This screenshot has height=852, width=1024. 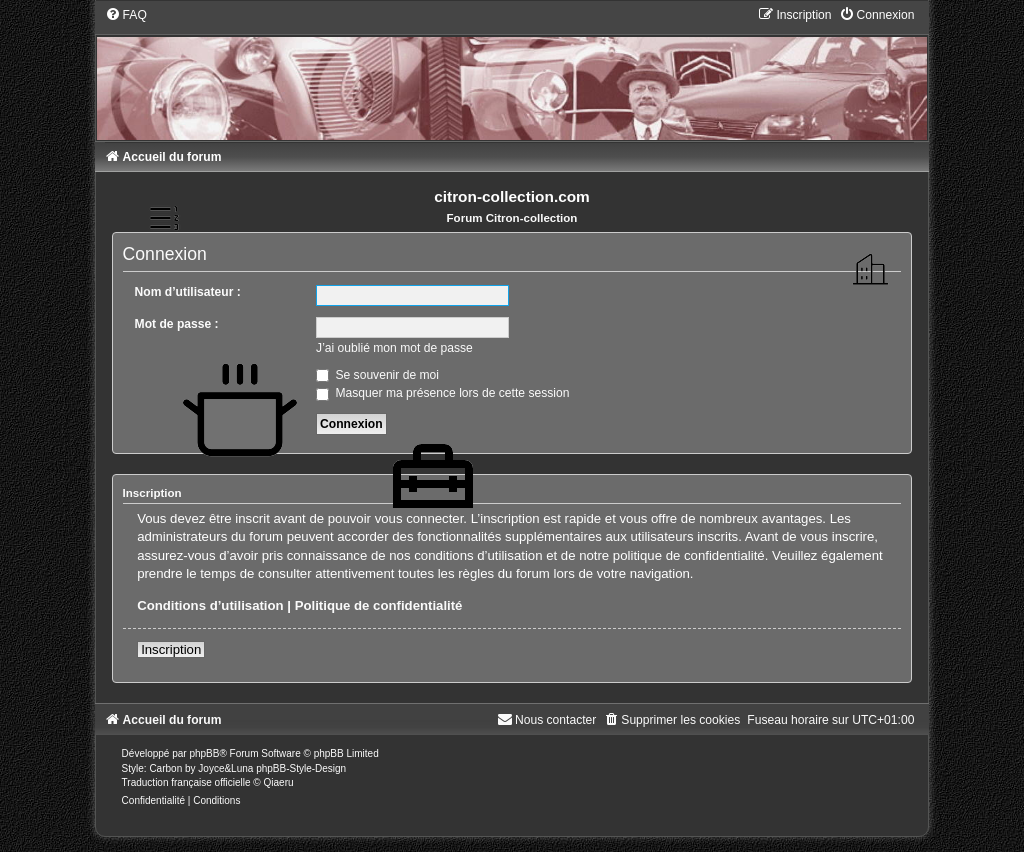 What do you see at coordinates (870, 270) in the screenshot?
I see `view nearby buildings or offices` at bounding box center [870, 270].